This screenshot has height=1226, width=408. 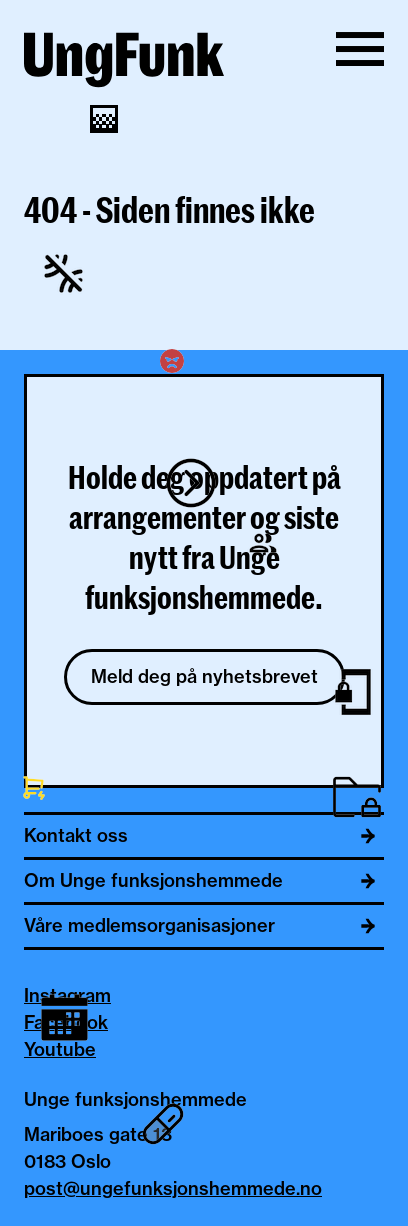 What do you see at coordinates (163, 1124) in the screenshot?
I see `view medication information` at bounding box center [163, 1124].